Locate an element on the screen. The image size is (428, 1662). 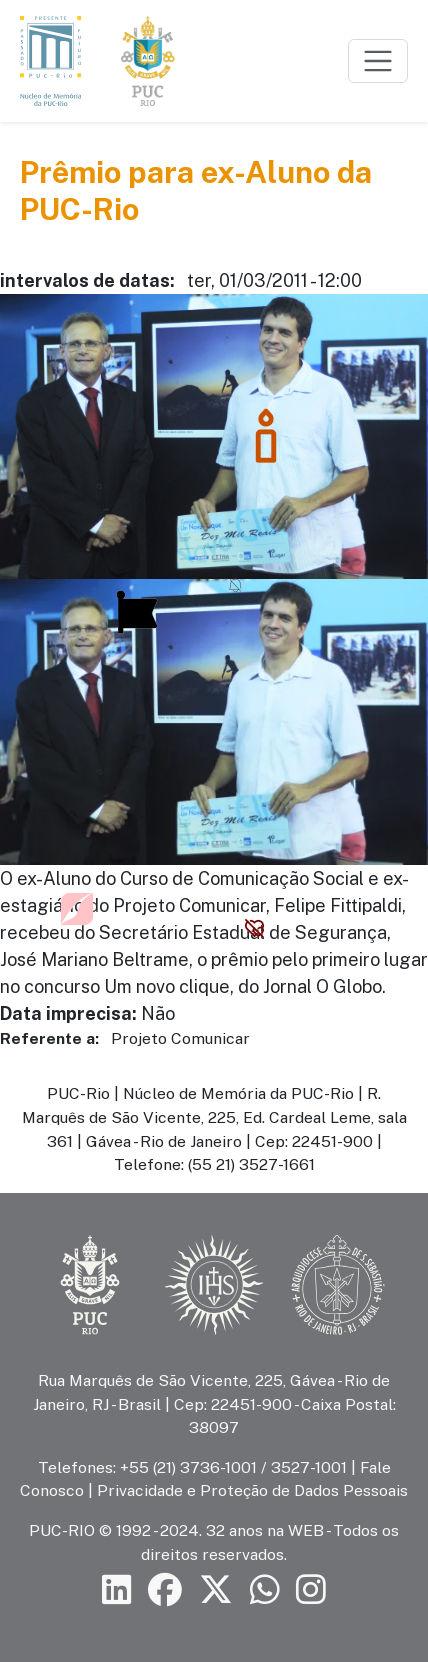
mute notifications is located at coordinates (235, 585).